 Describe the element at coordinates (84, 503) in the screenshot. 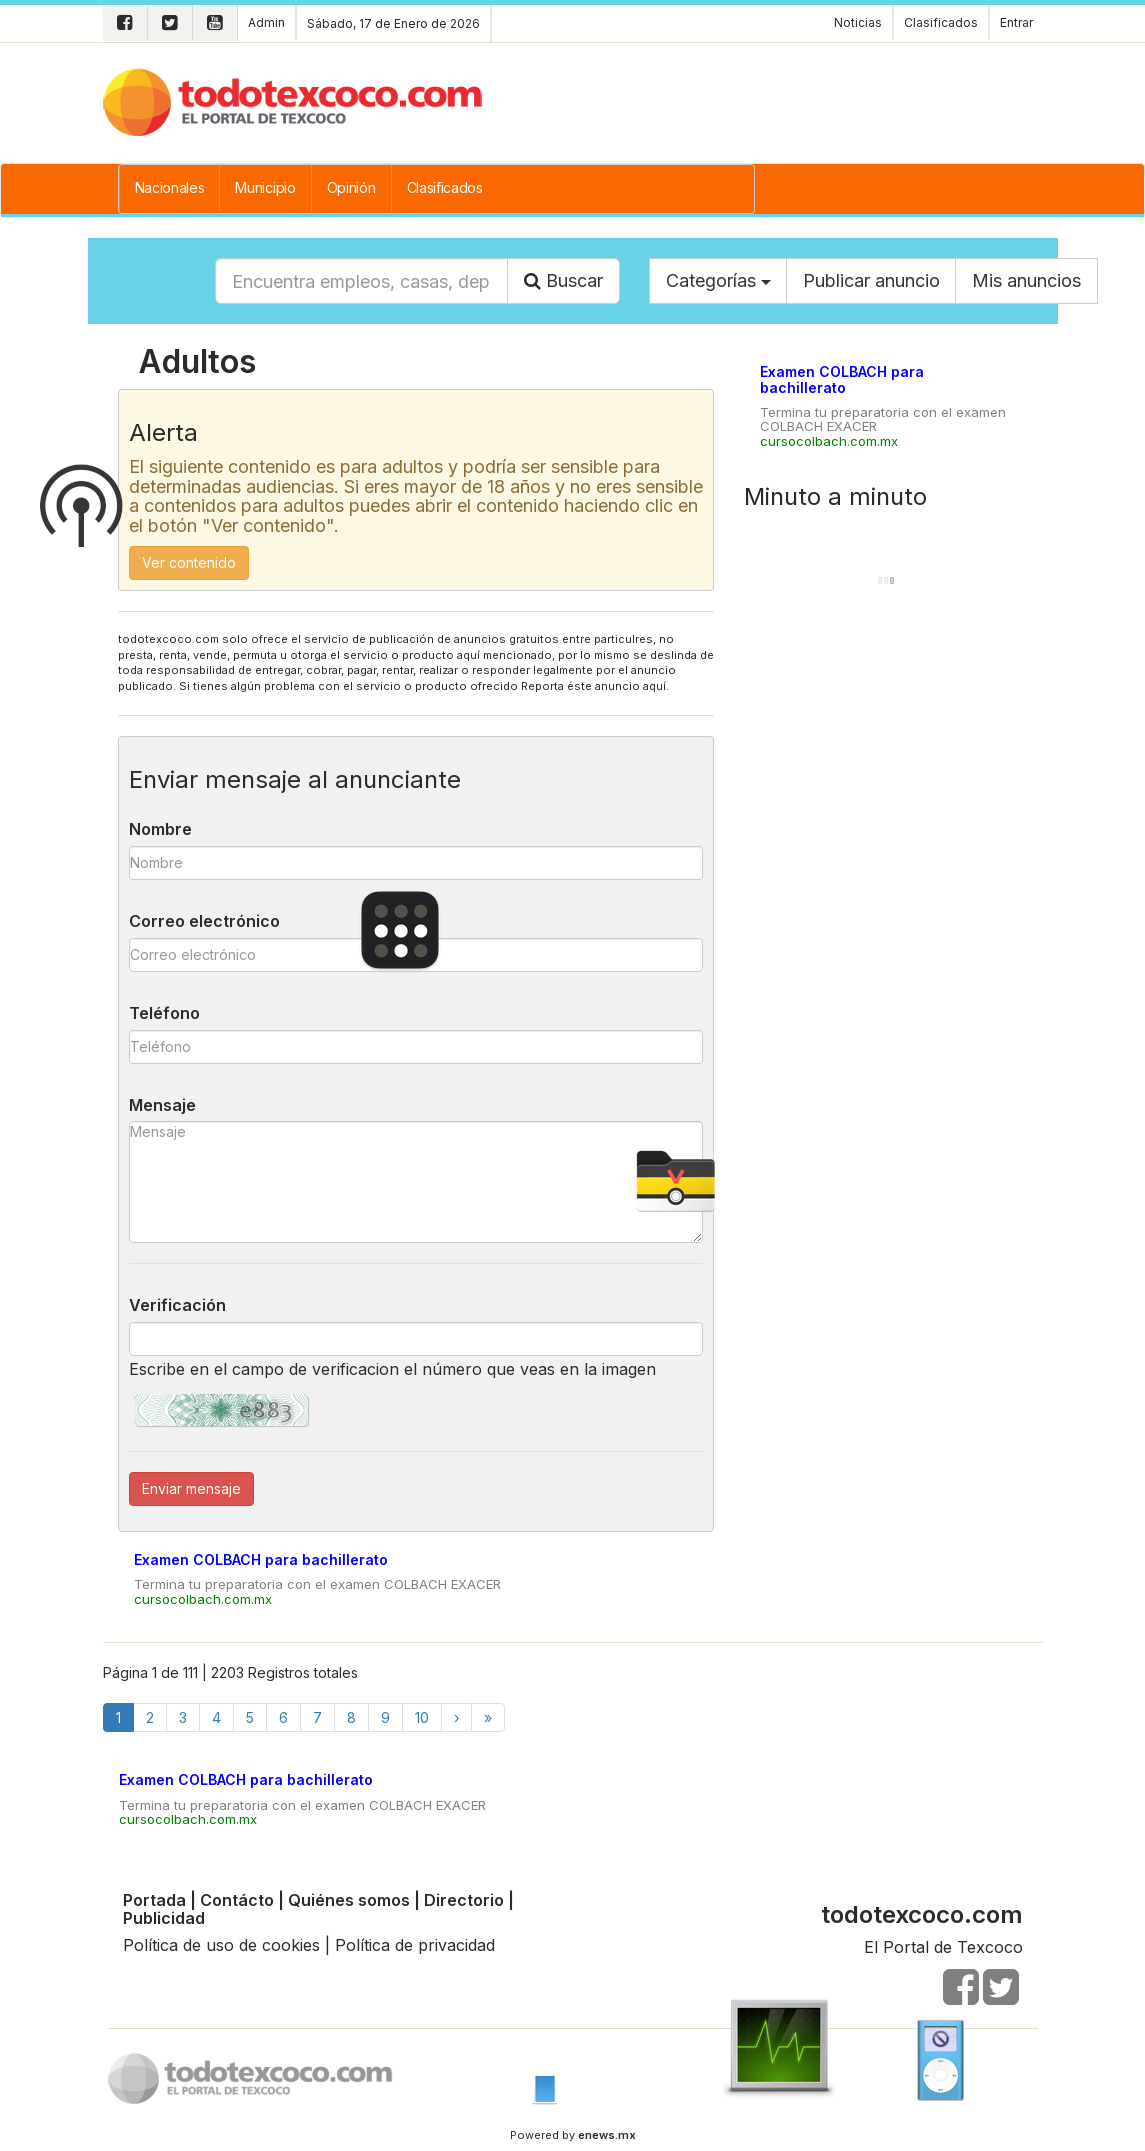

I see `open the podcasts app` at that location.